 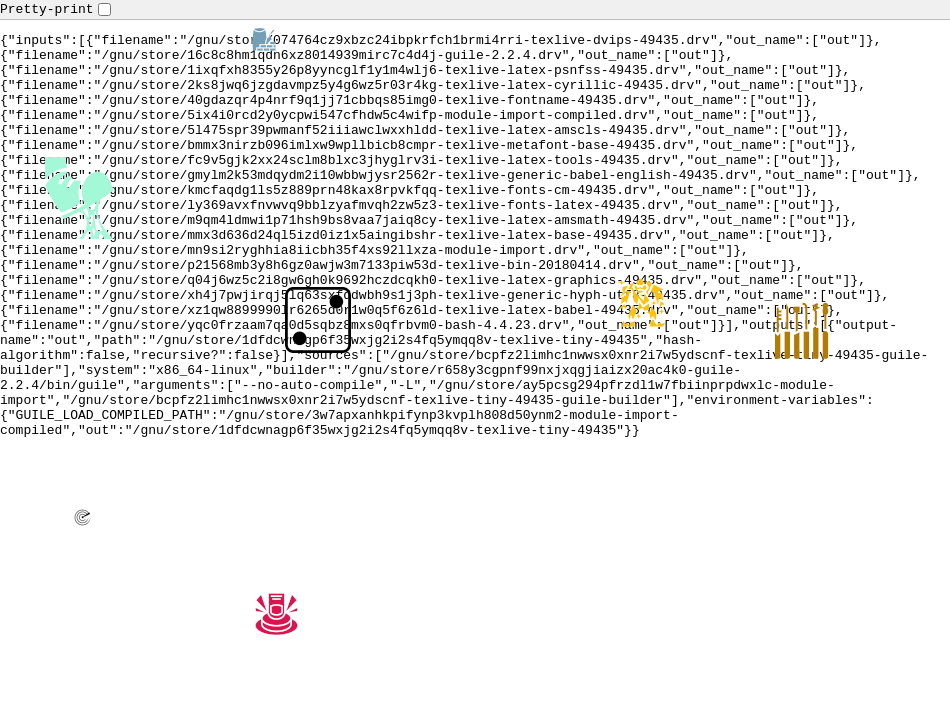 What do you see at coordinates (86, 198) in the screenshot?
I see `indicates a sticky or slowed movement status effect` at bounding box center [86, 198].